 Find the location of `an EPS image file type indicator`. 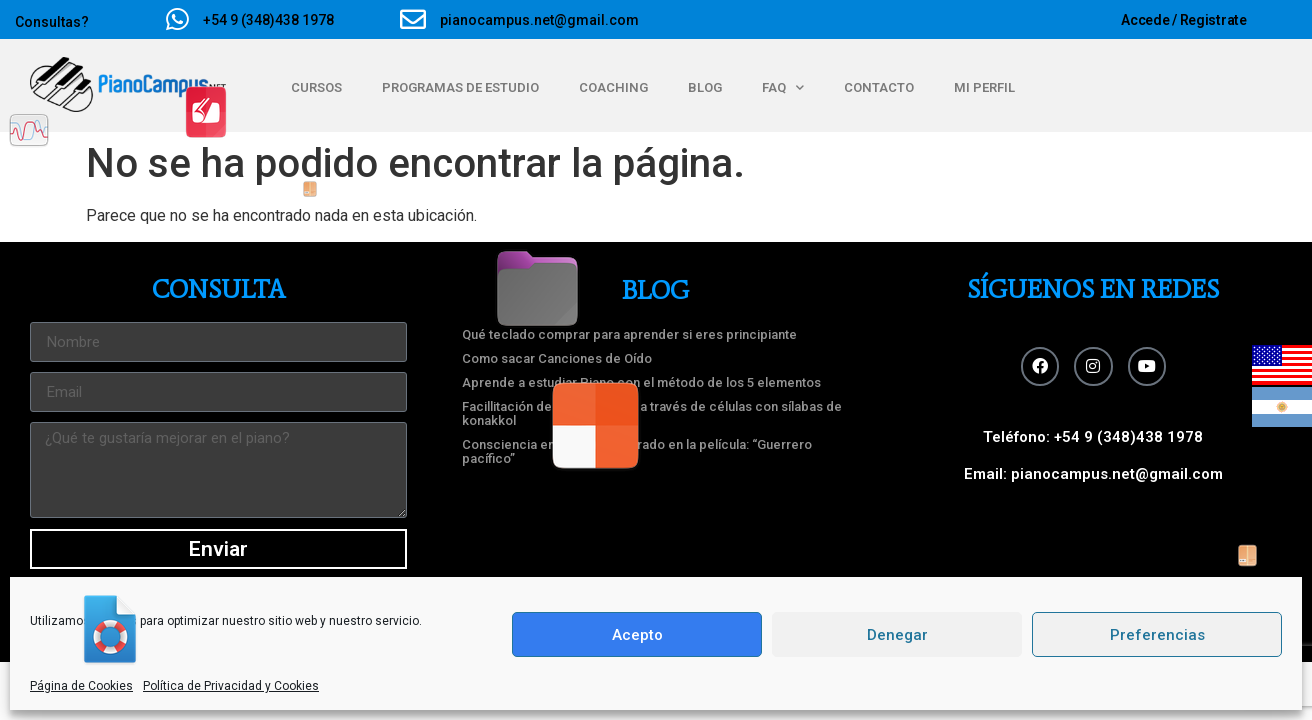

an EPS image file type indicator is located at coordinates (206, 112).